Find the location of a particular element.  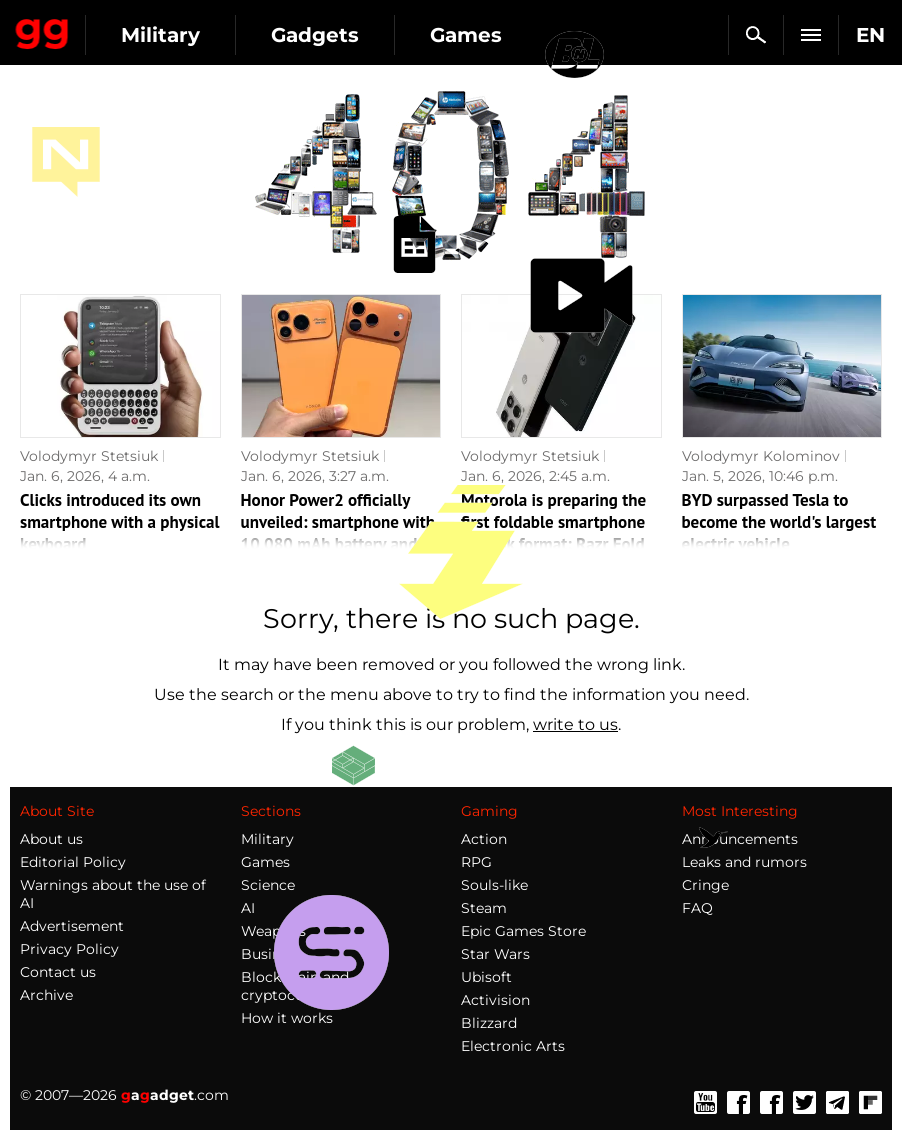

fluent bit logo - open-source log processor and forwarder is located at coordinates (713, 837).